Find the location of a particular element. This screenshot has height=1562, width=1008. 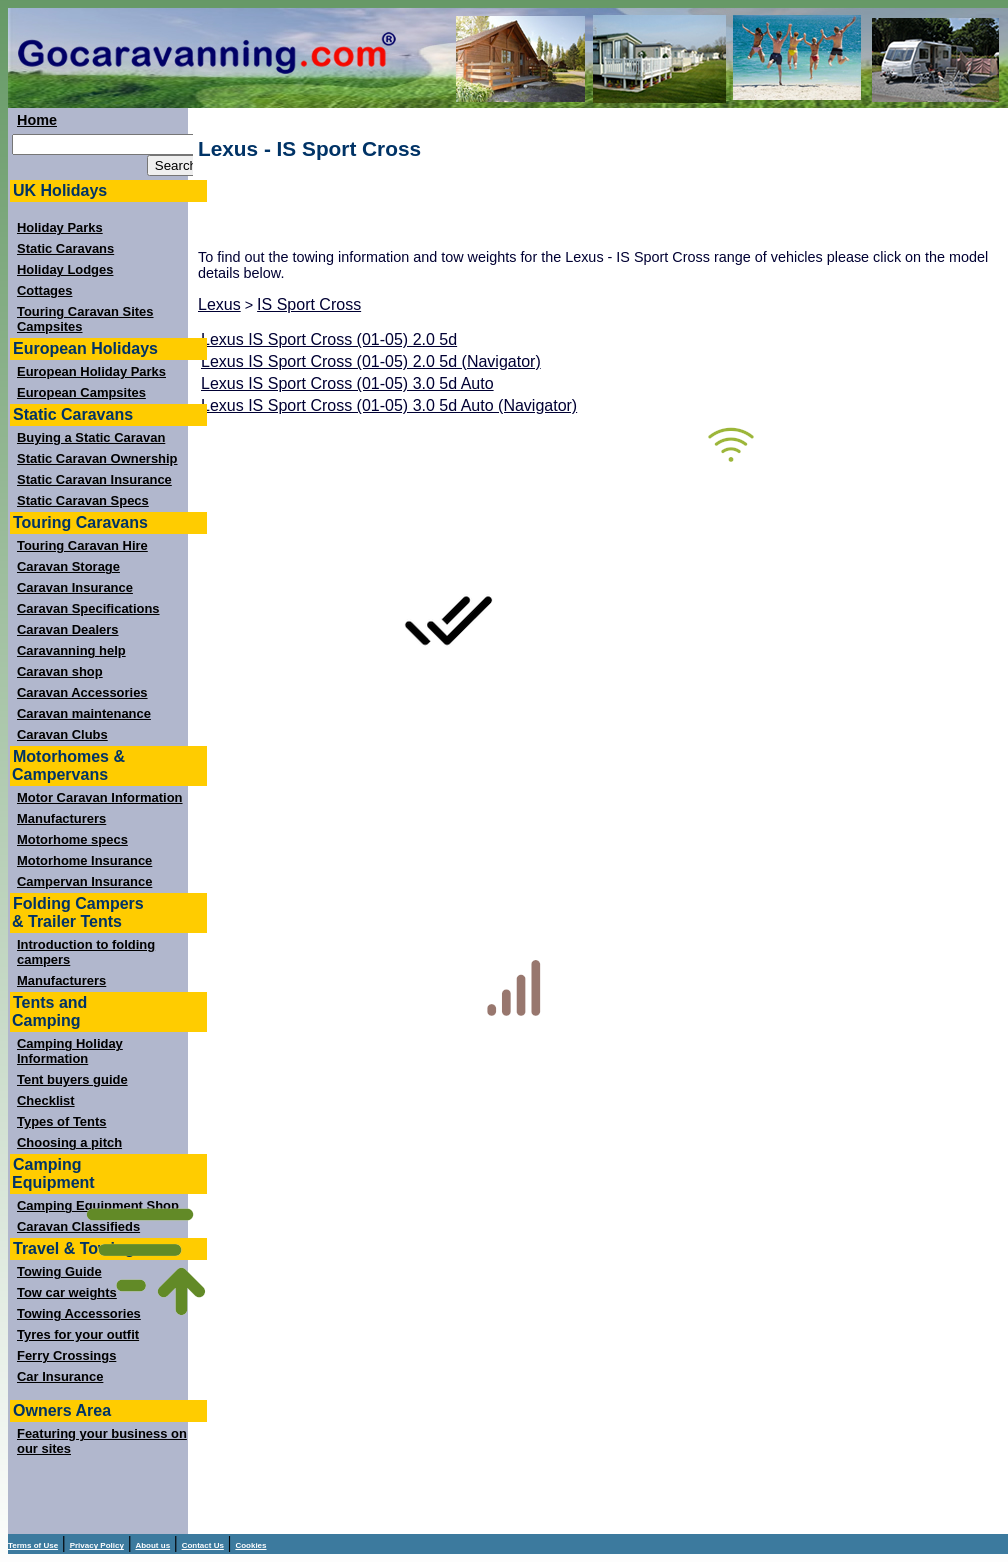

message sent and read confirmation is located at coordinates (448, 619).